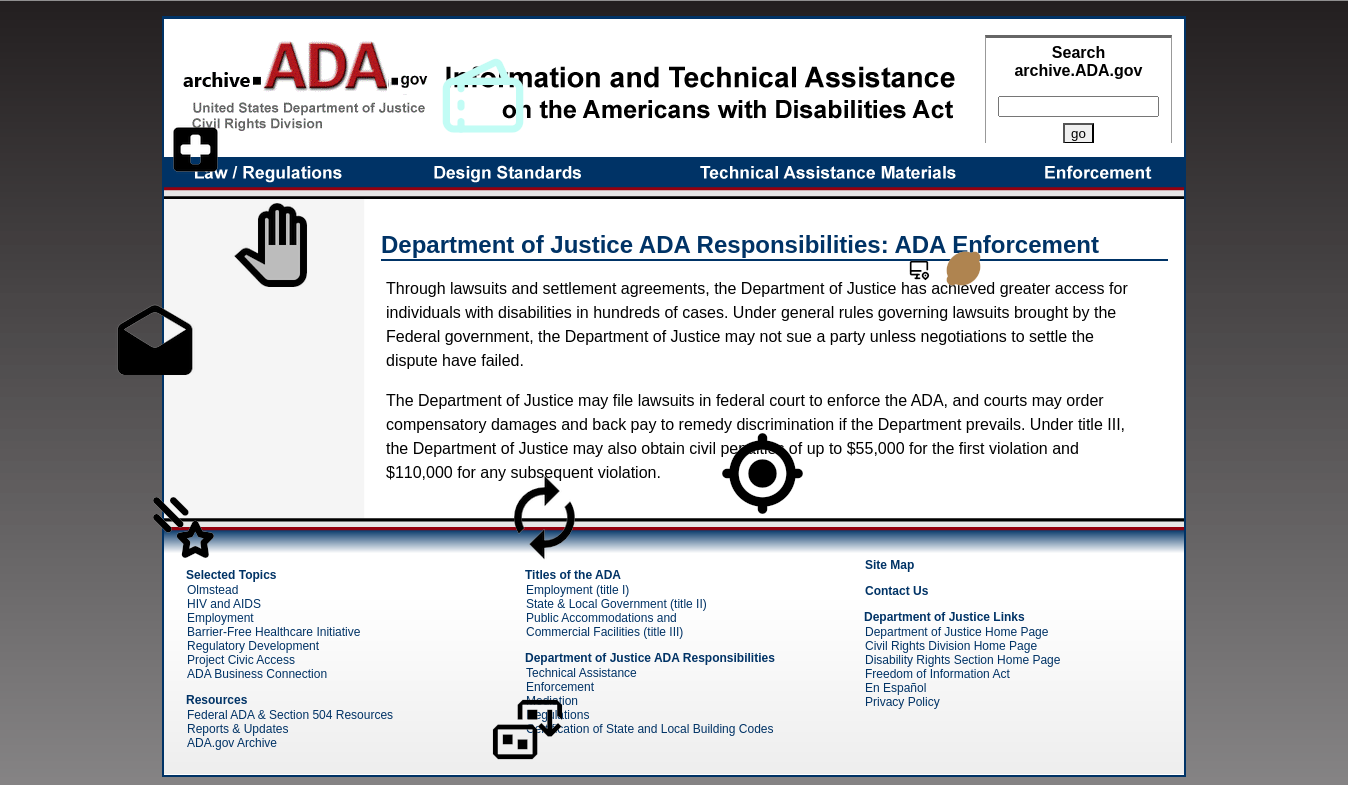 Image resolution: width=1348 pixels, height=785 pixels. I want to click on stop or halt an action, so click(272, 245).